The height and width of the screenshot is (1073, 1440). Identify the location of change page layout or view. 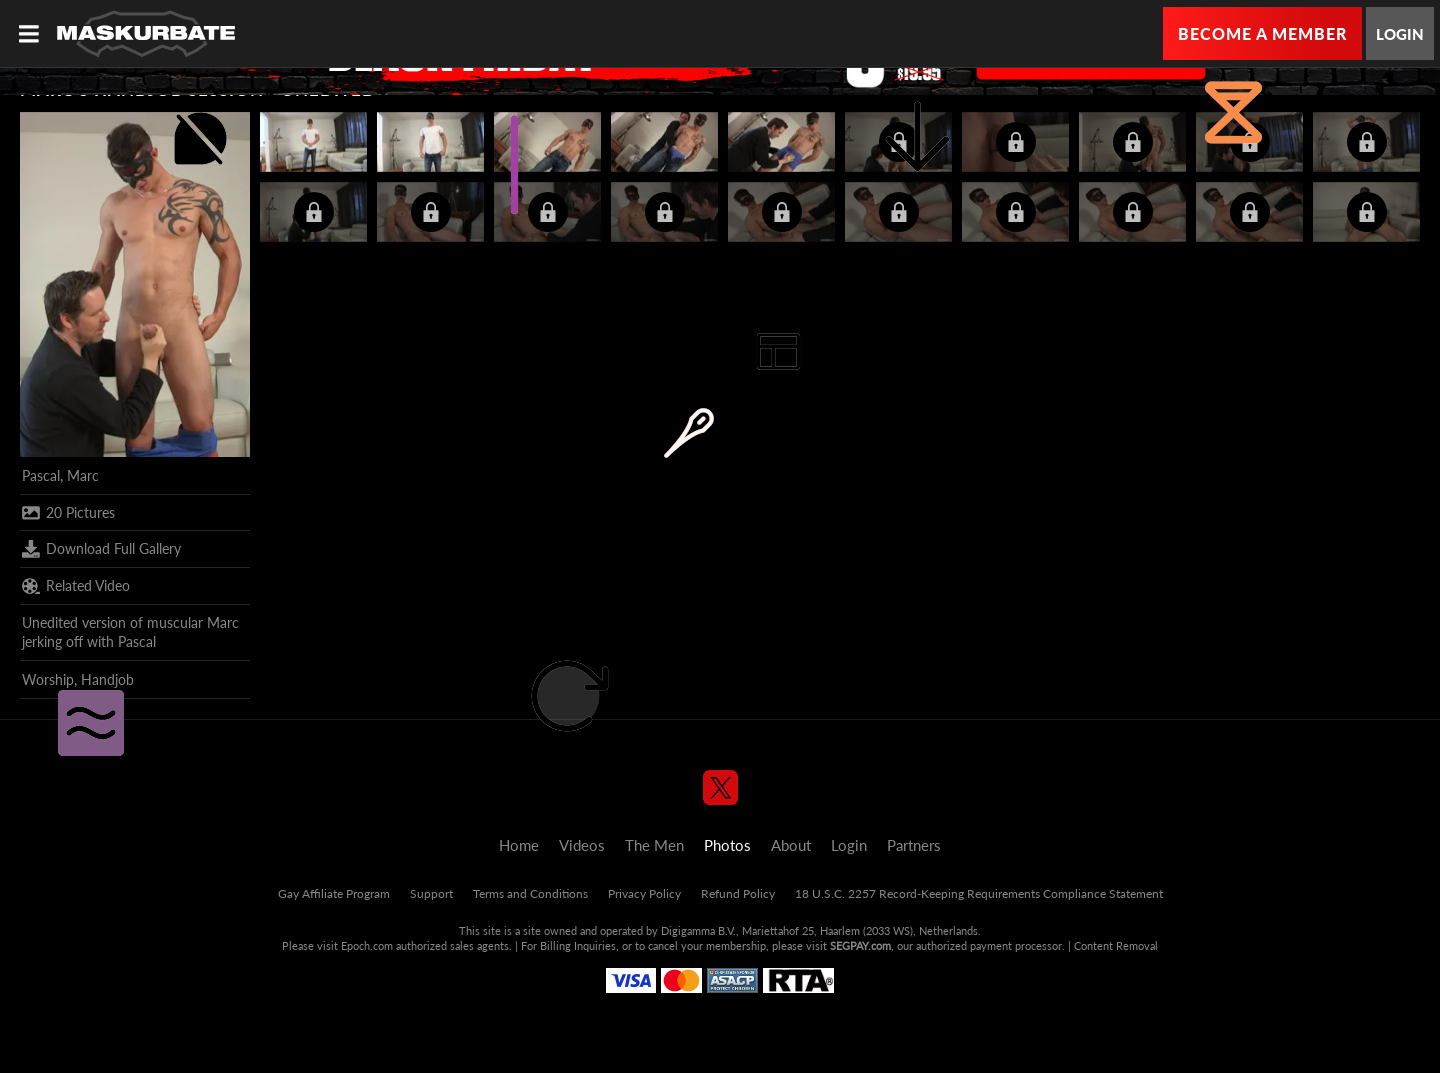
(778, 351).